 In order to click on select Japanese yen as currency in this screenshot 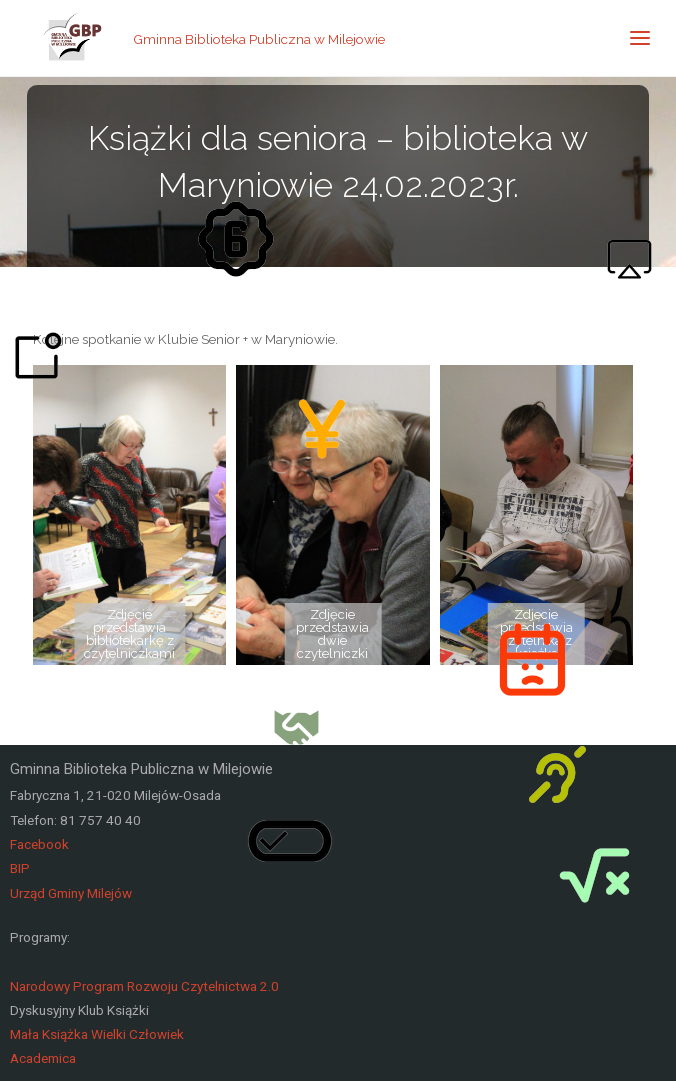, I will do `click(322, 429)`.